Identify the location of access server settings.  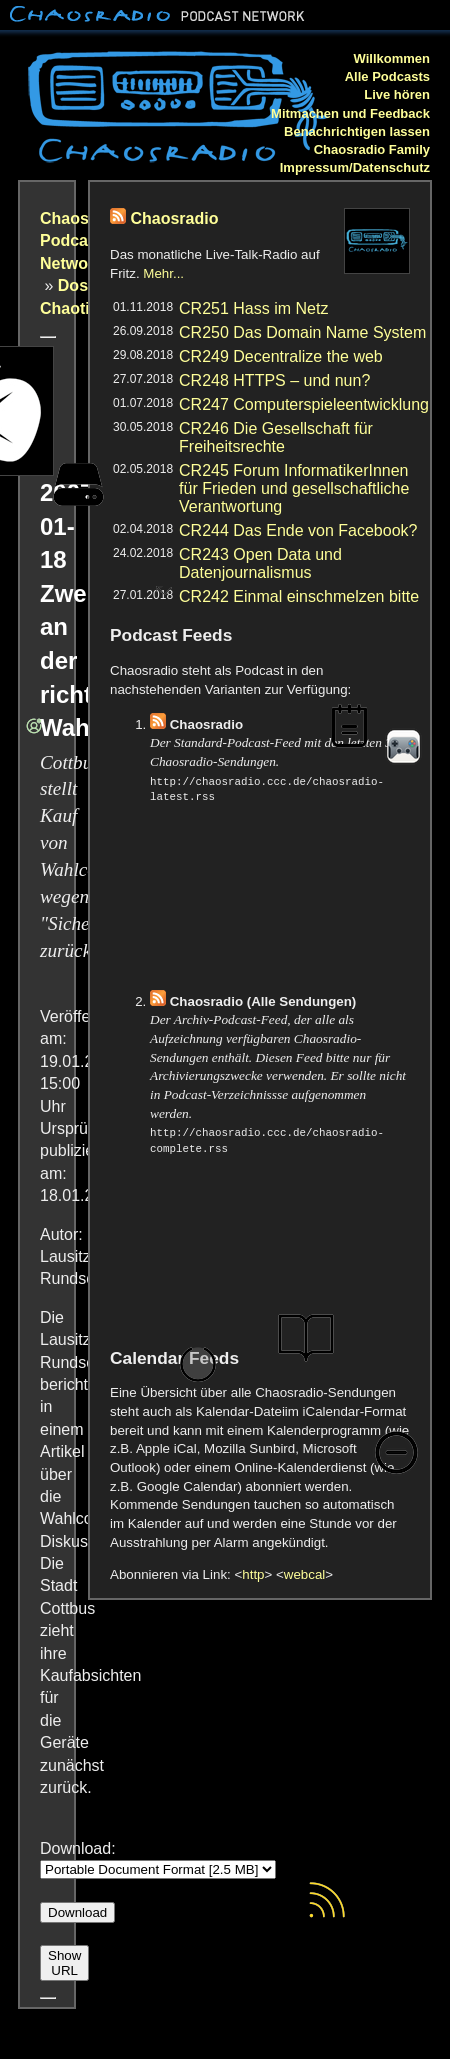
(78, 484).